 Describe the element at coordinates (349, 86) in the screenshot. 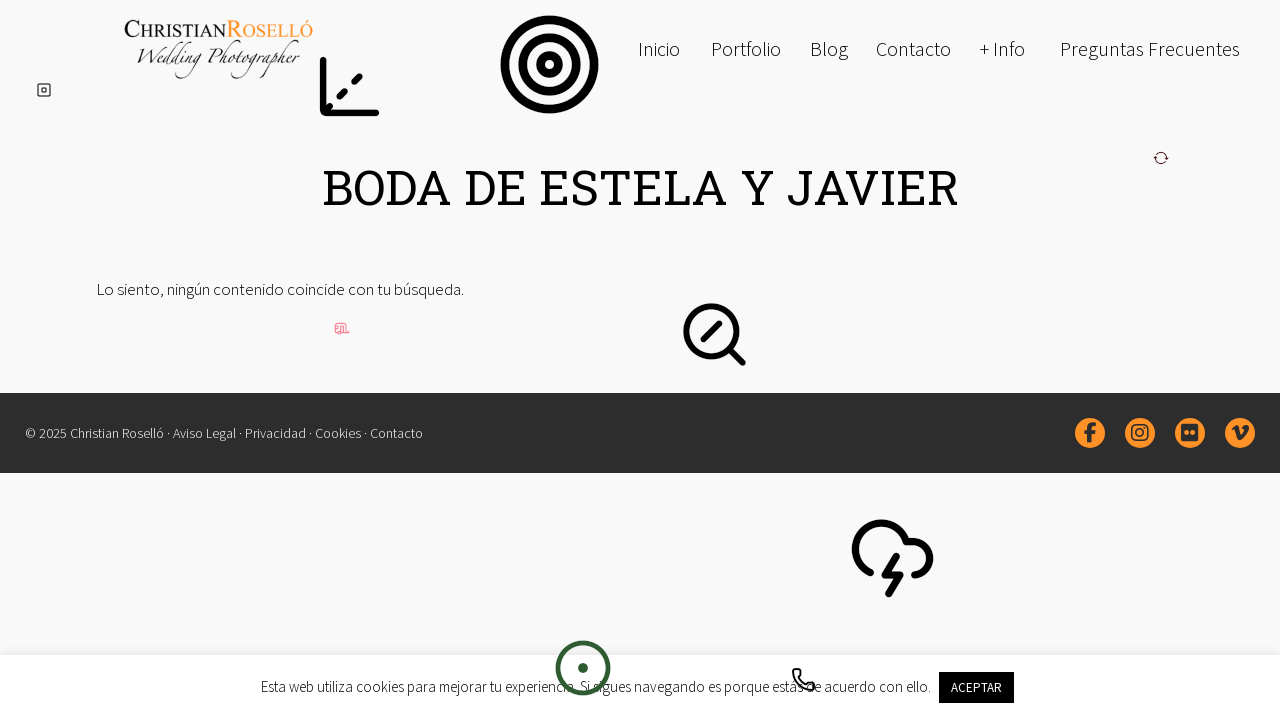

I see `toggle 3D view mode` at that location.